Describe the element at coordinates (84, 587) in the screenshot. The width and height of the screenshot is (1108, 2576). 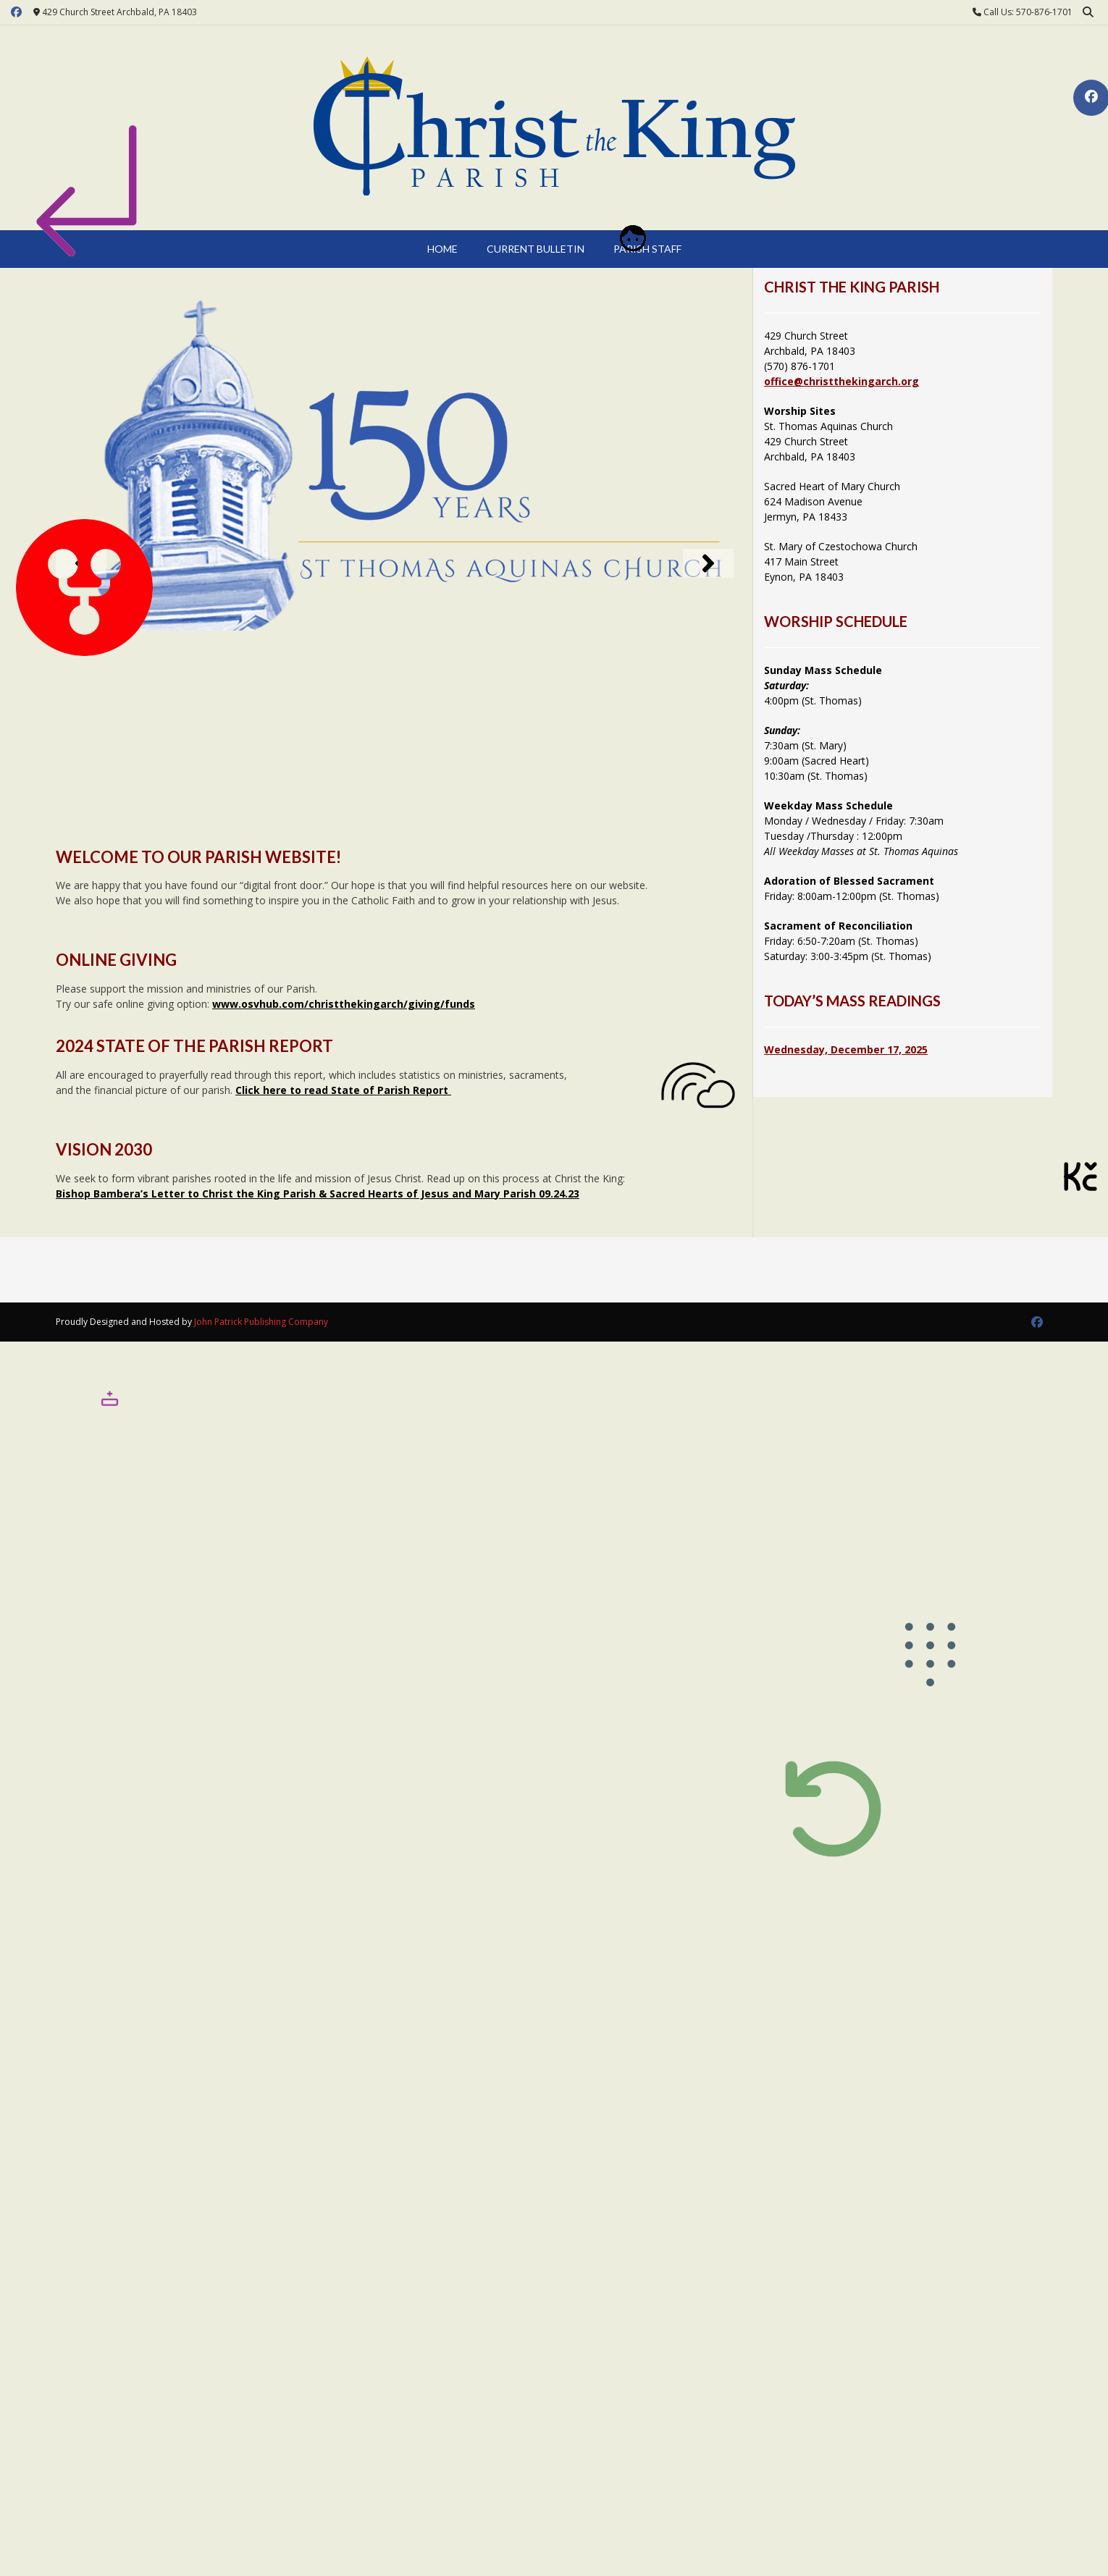
I see `indicates a forked repository in your activity feed` at that location.